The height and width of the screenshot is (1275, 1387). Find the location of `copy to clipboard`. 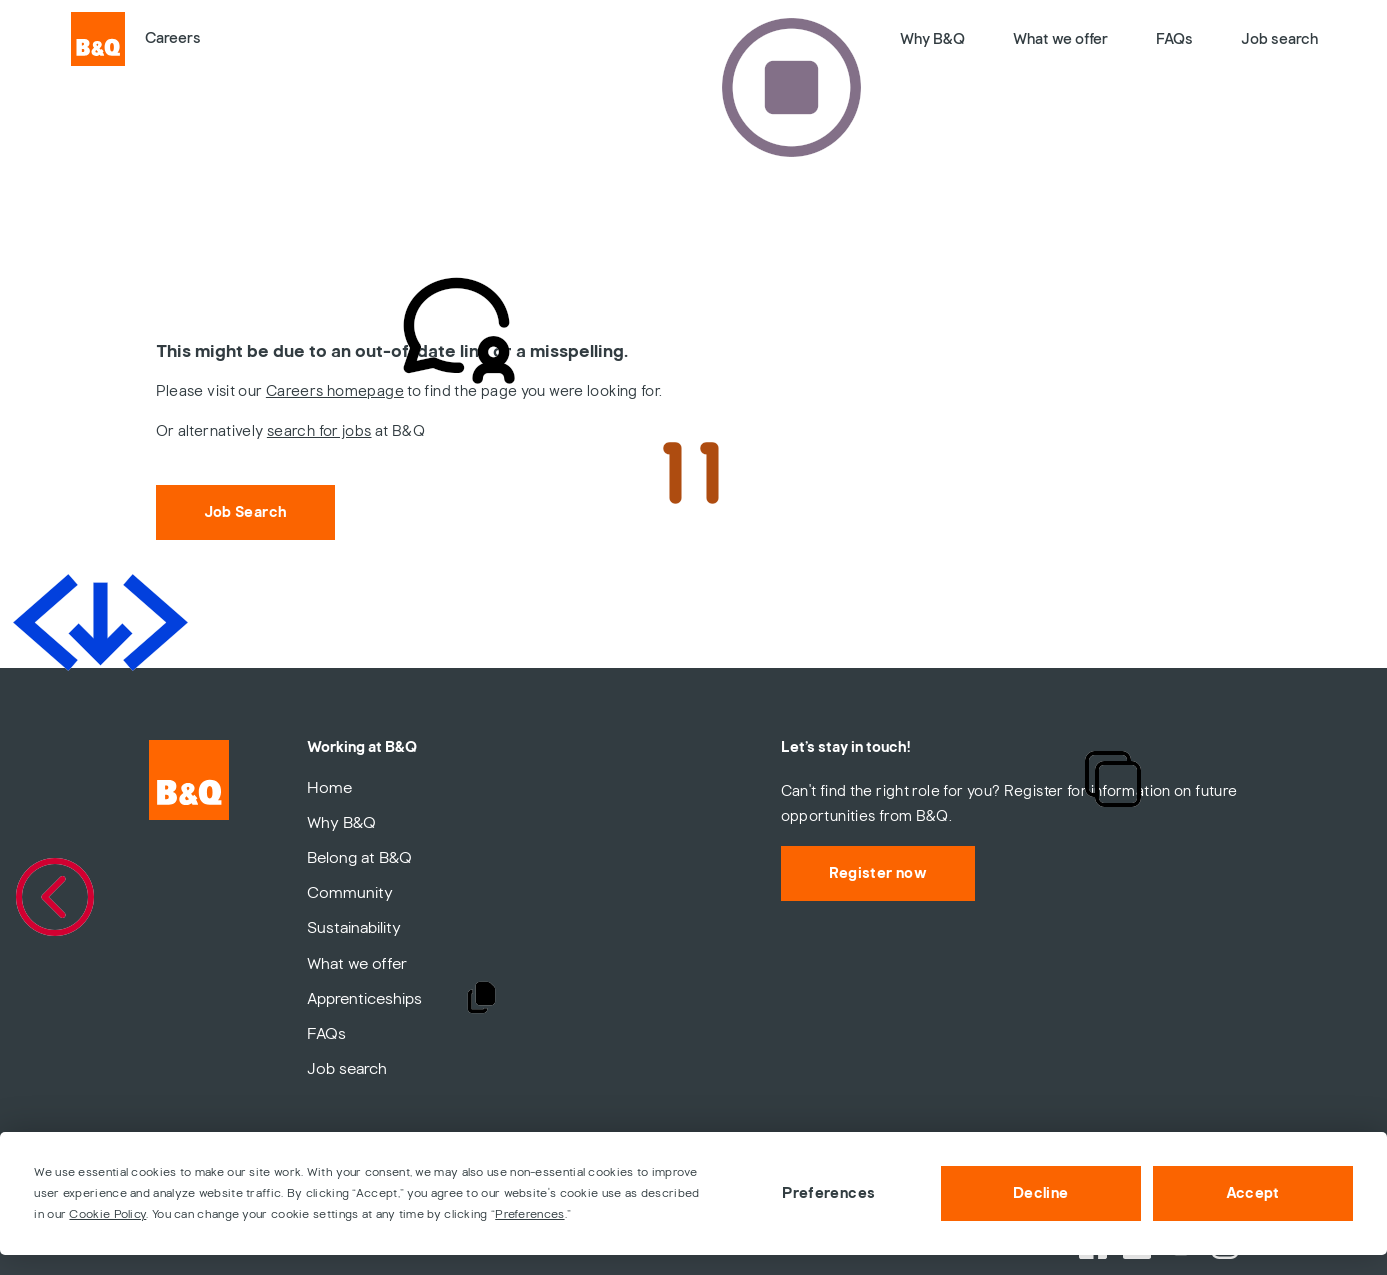

copy to clipboard is located at coordinates (481, 997).